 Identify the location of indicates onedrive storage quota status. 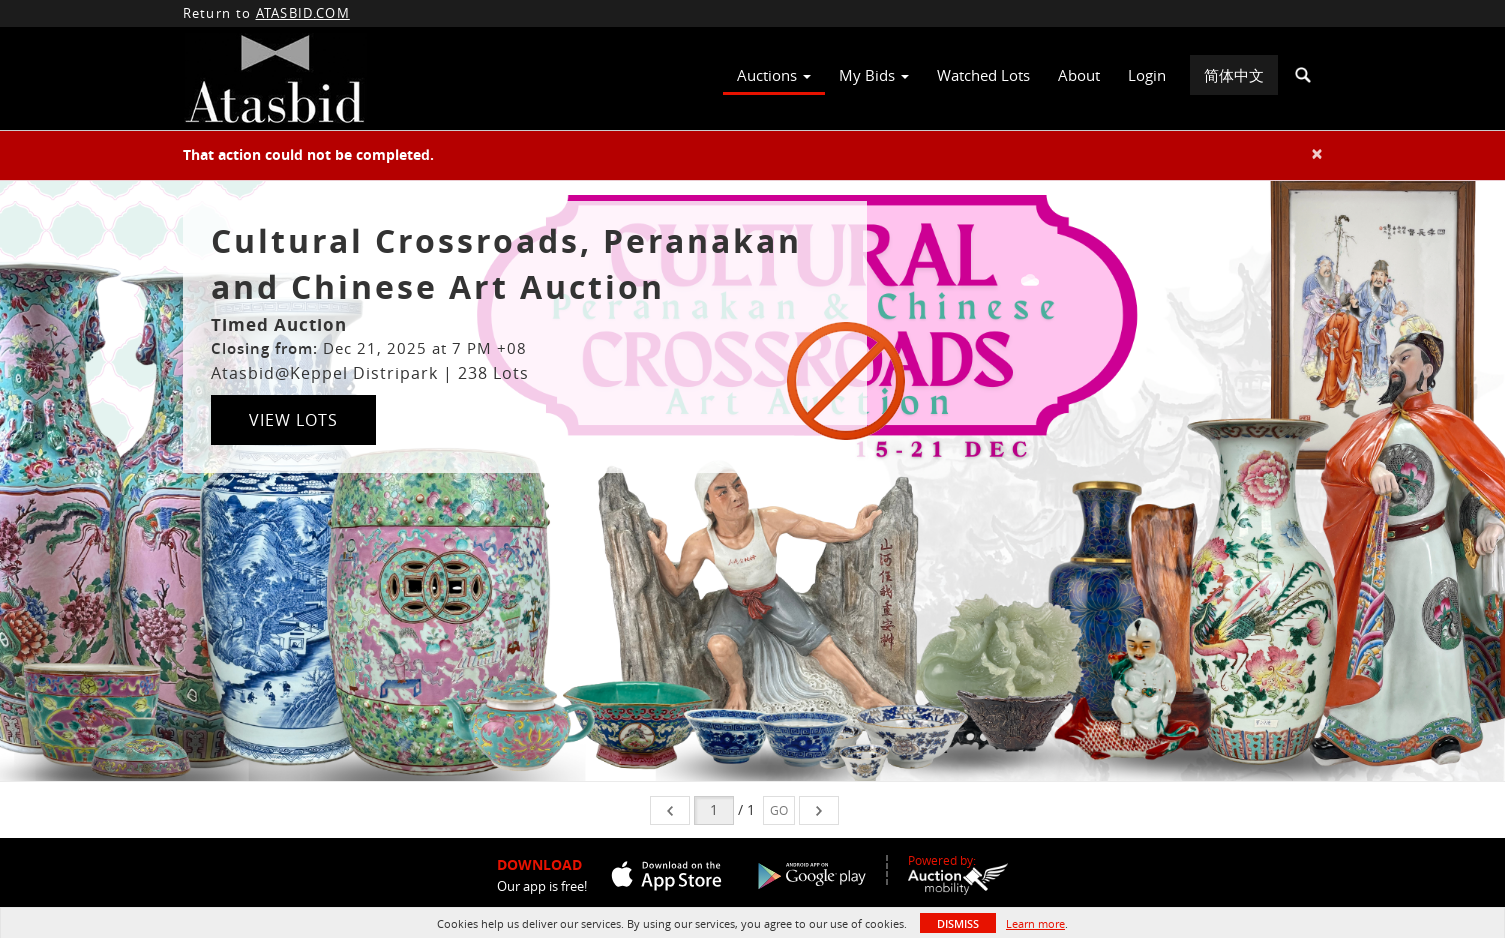
(1030, 280).